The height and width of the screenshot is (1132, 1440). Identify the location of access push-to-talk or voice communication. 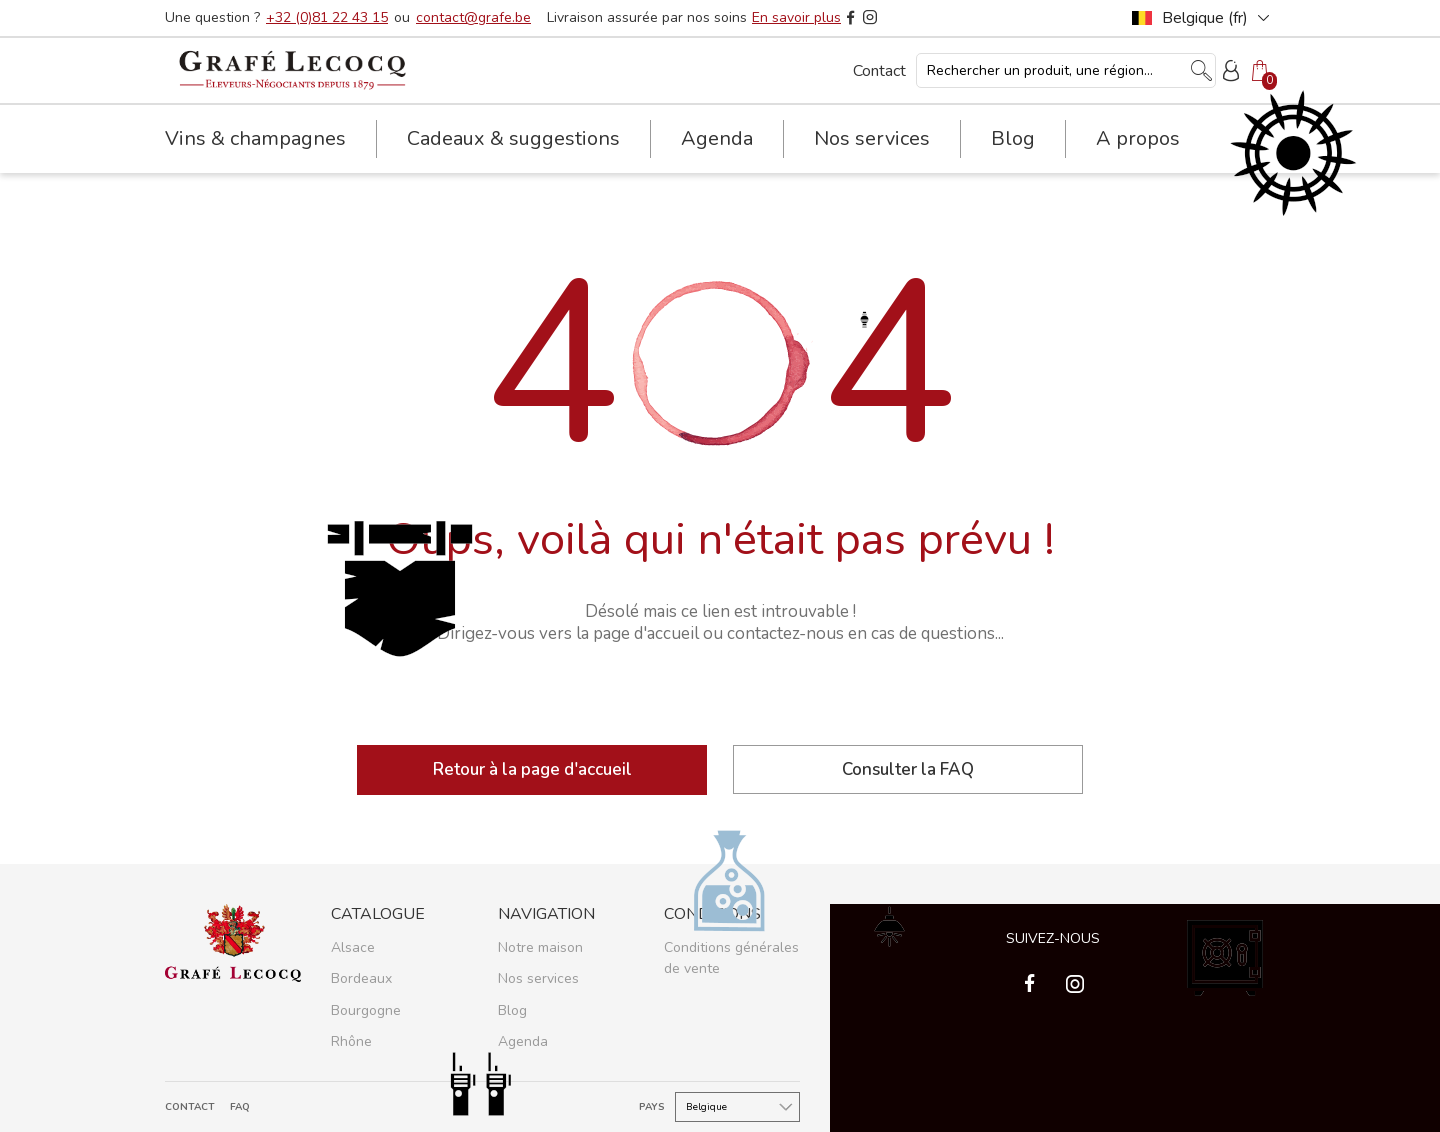
(478, 1083).